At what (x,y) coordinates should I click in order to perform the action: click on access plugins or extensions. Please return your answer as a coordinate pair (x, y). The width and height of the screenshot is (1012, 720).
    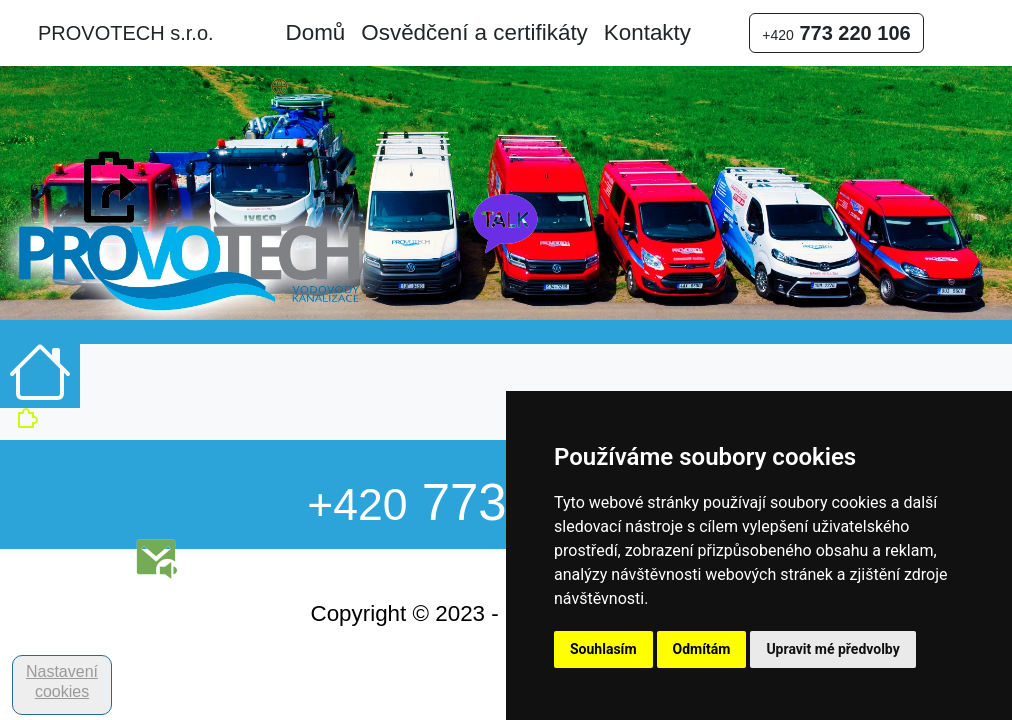
    Looking at the image, I should click on (27, 419).